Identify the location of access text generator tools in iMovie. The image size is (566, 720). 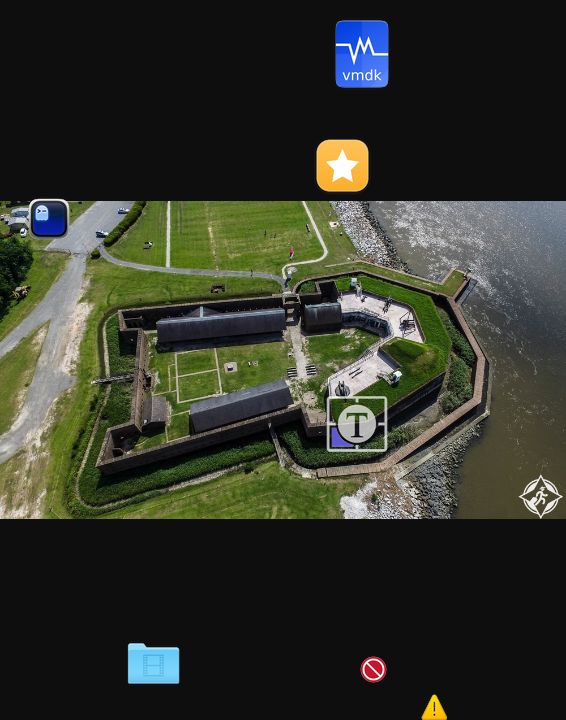
(357, 424).